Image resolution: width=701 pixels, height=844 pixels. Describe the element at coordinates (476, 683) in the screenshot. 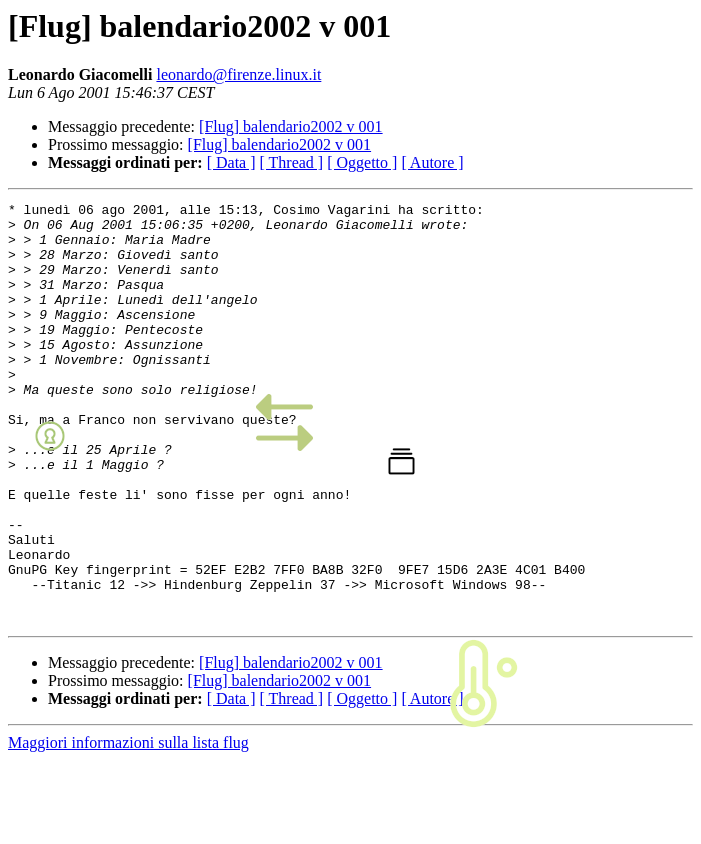

I see `view current temperature reading` at that location.